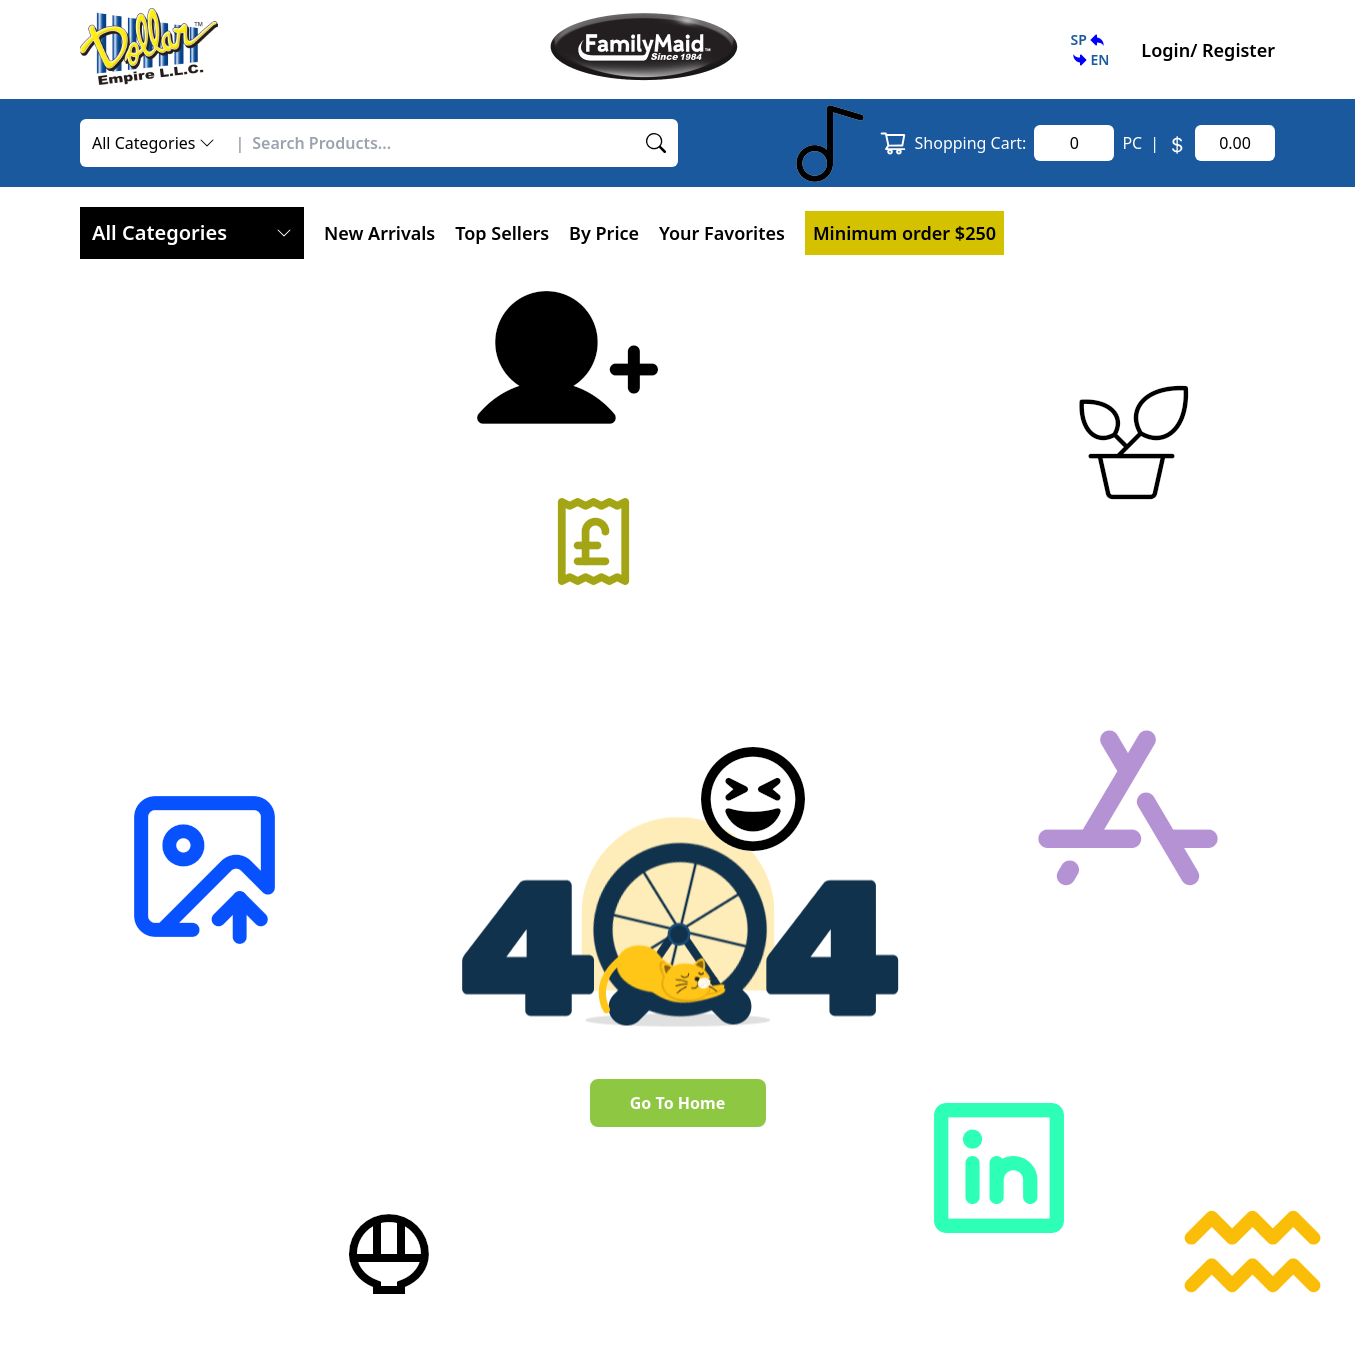  Describe the element at coordinates (1131, 442) in the screenshot. I see `access plant care or gardening features` at that location.